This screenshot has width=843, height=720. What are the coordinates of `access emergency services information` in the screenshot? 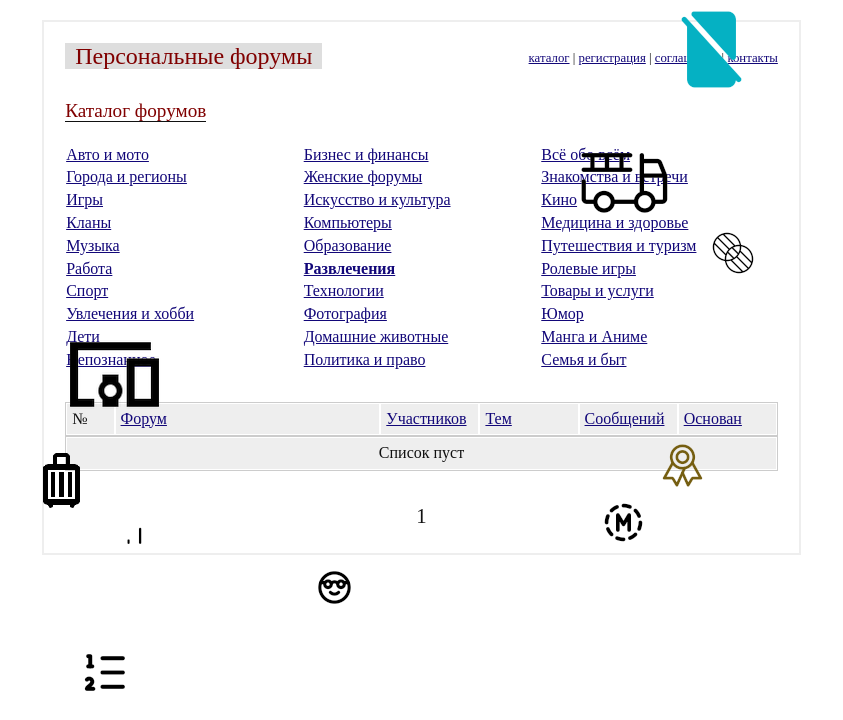 It's located at (621, 178).